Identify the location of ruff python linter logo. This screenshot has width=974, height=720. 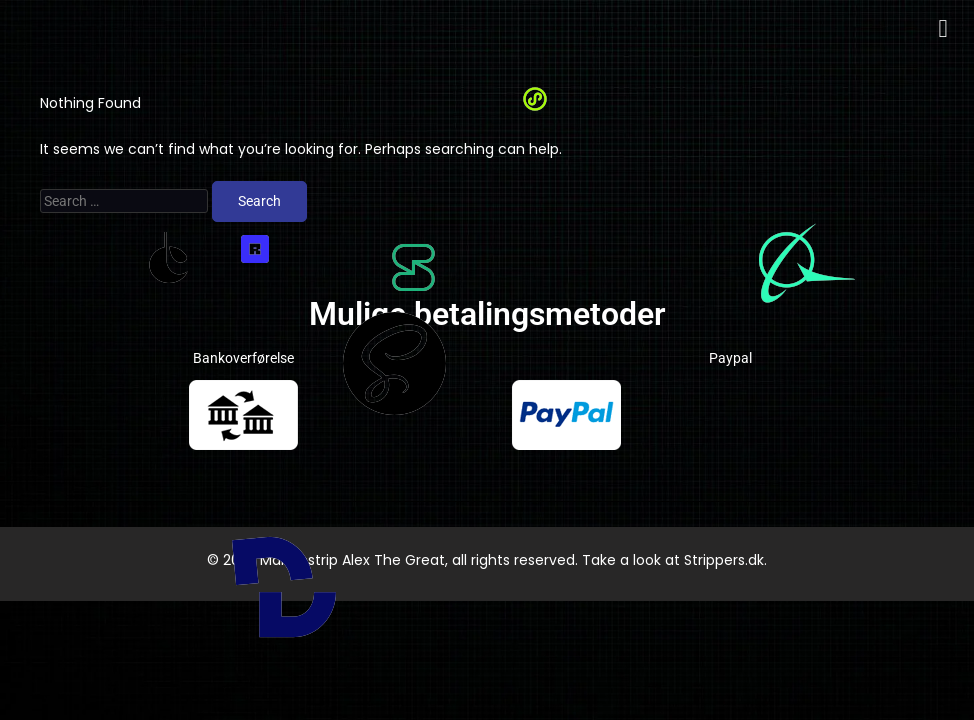
(255, 249).